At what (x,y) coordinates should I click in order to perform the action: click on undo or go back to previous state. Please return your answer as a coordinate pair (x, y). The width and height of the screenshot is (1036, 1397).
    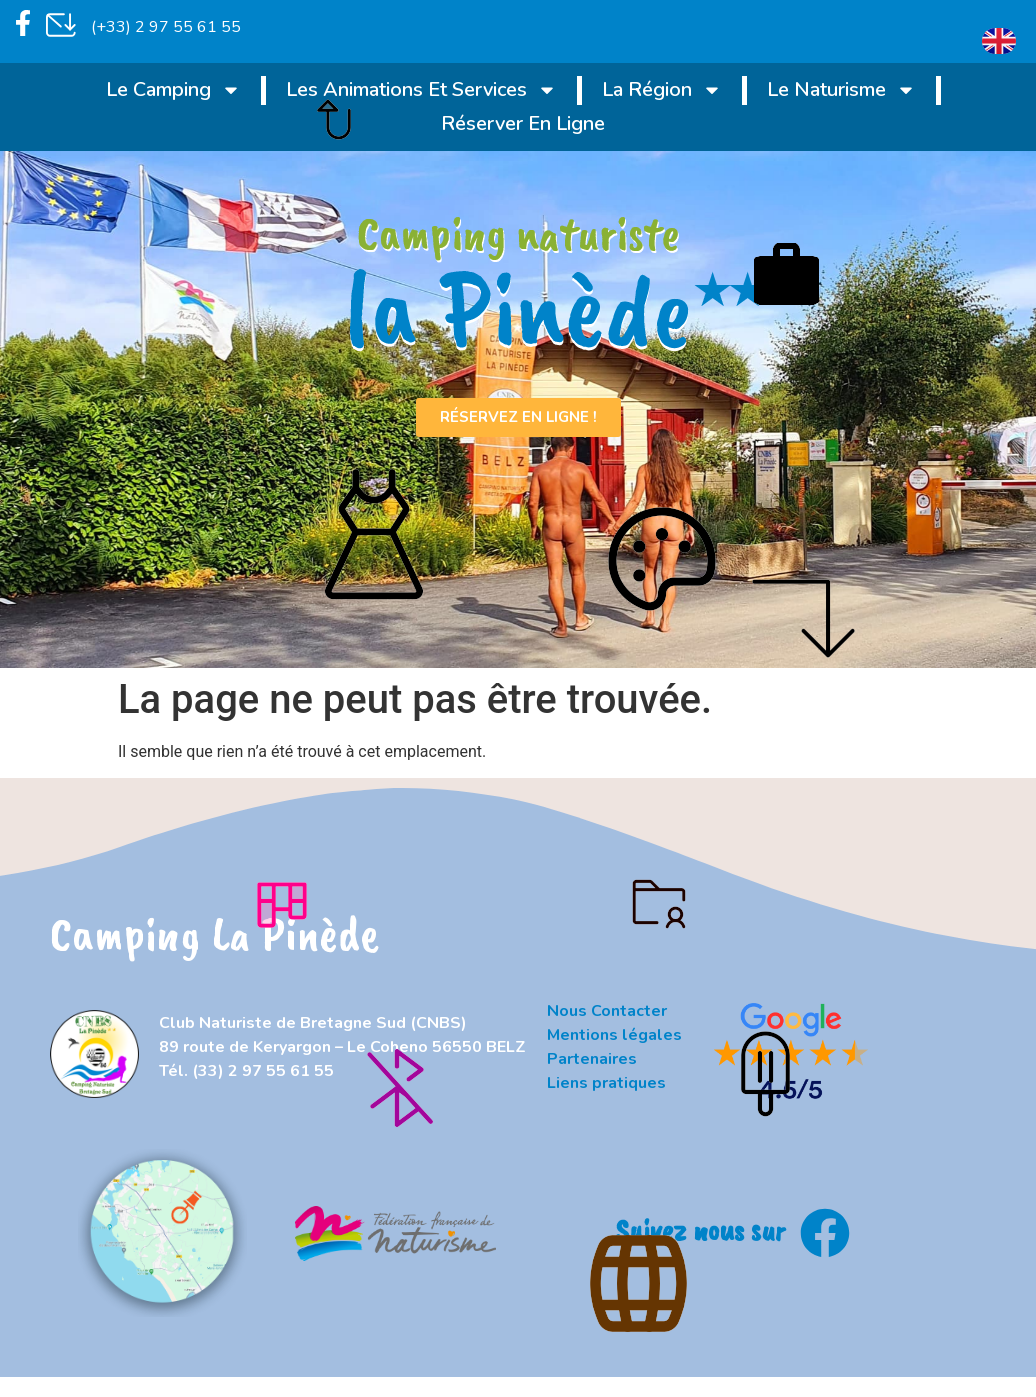
    Looking at the image, I should click on (335, 119).